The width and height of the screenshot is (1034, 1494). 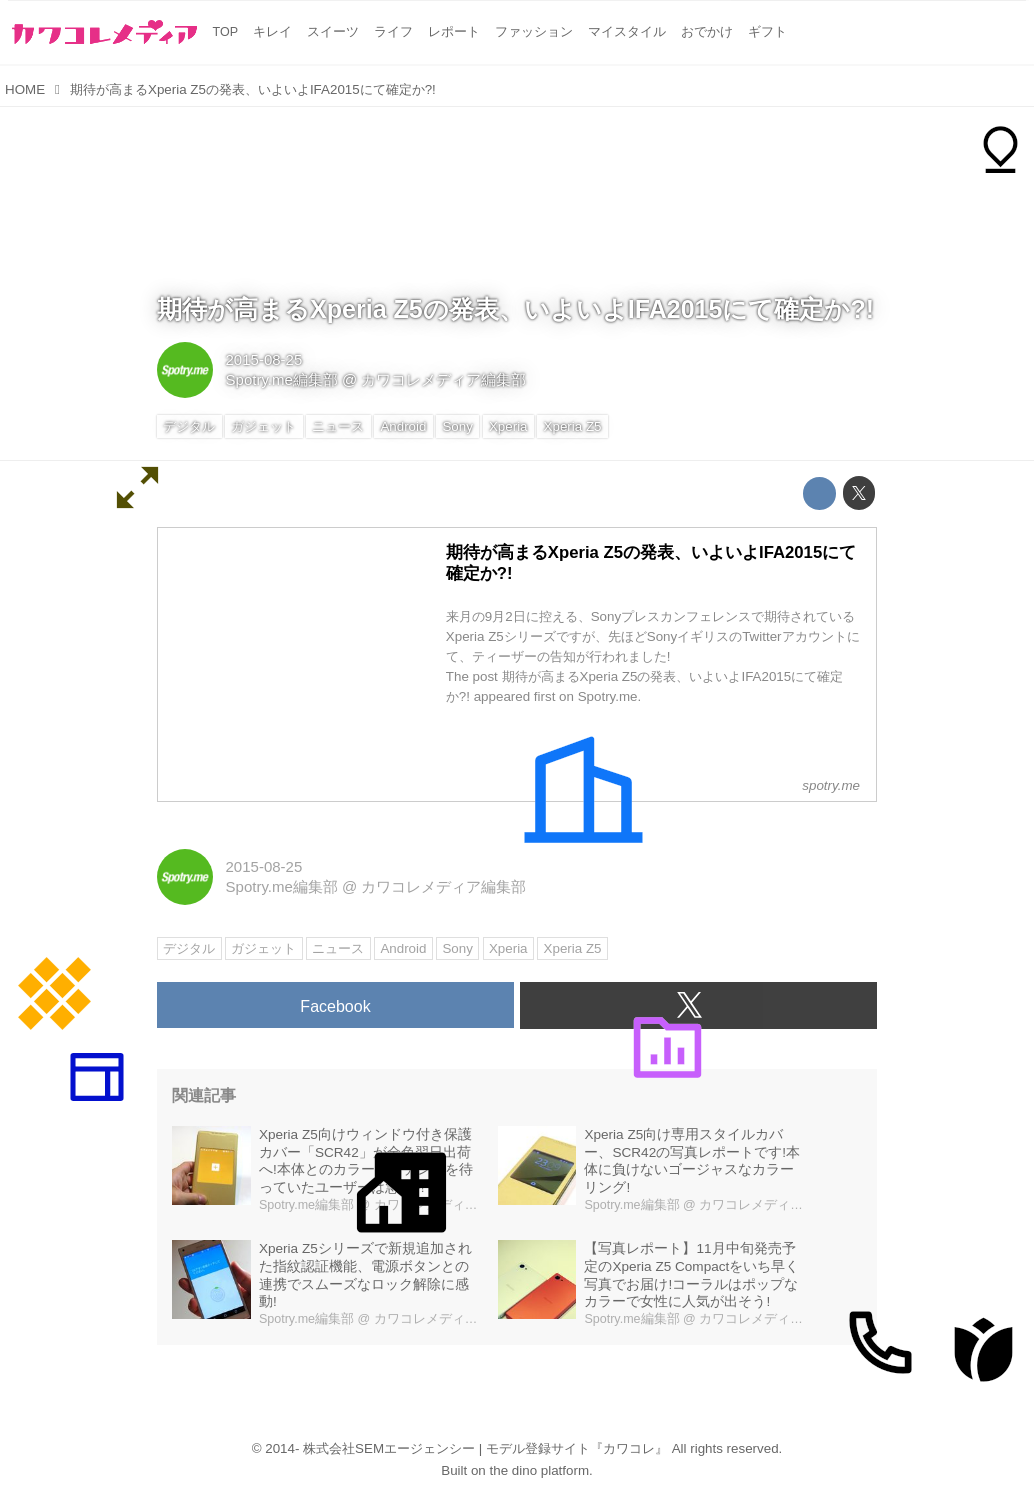 What do you see at coordinates (137, 487) in the screenshot?
I see `expand content to fullscreen` at bounding box center [137, 487].